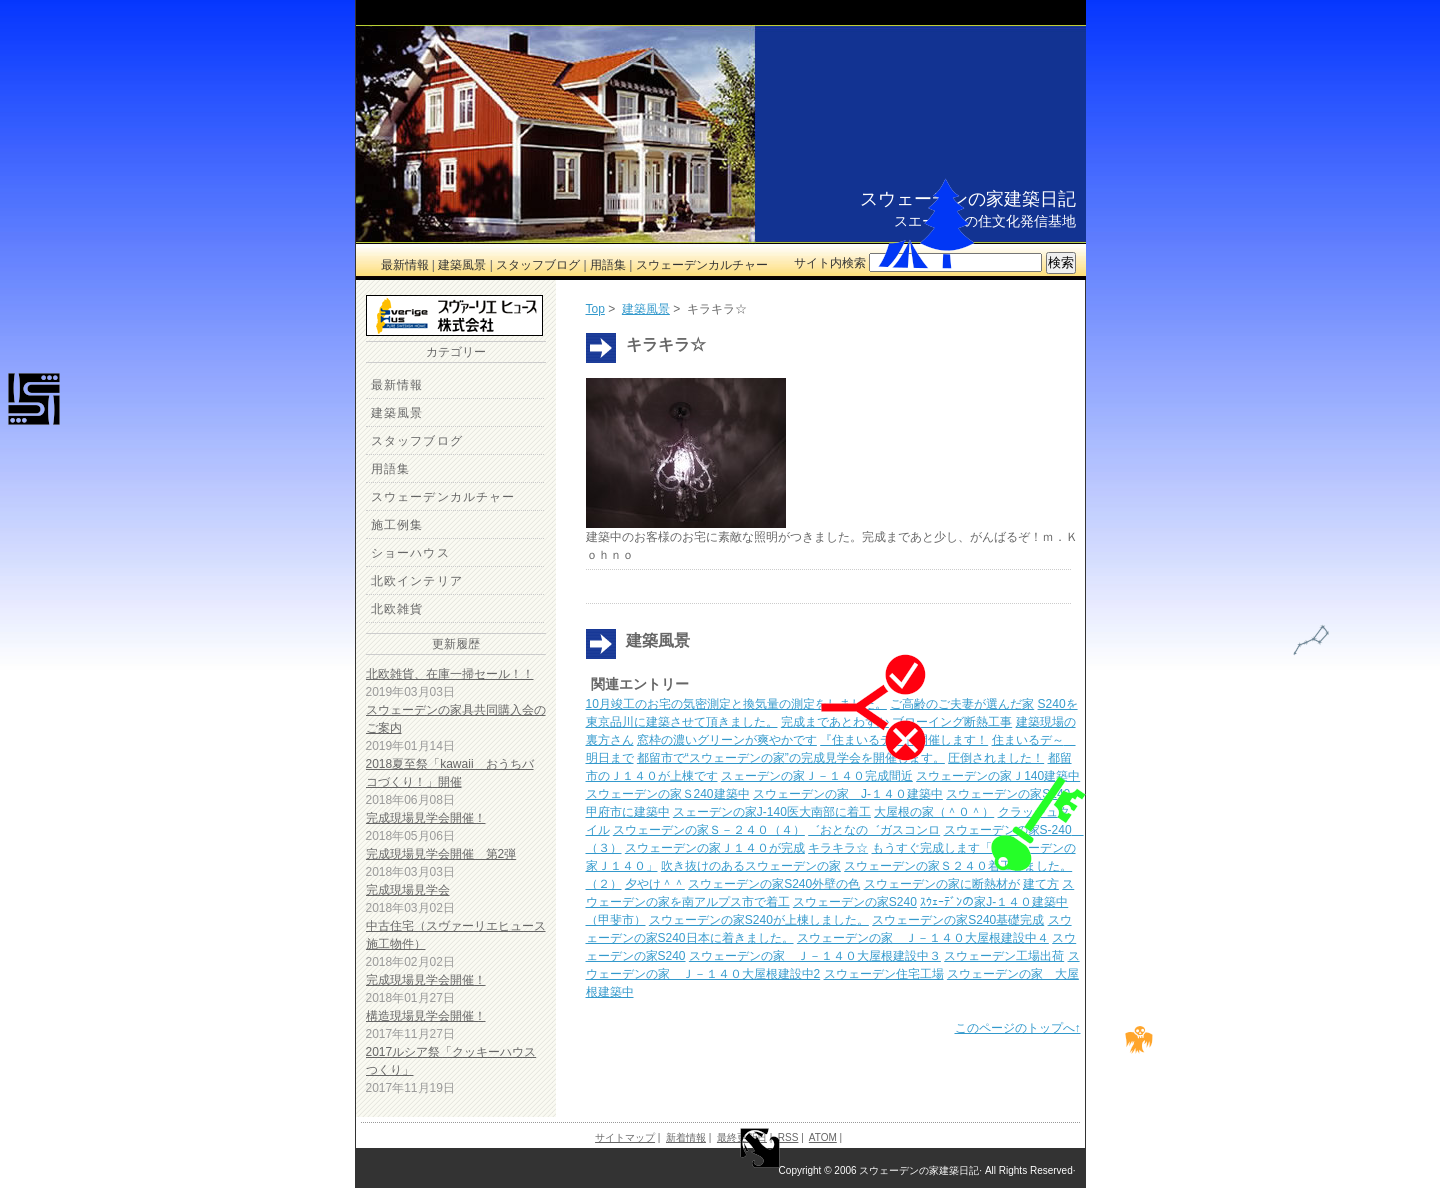  What do you see at coordinates (34, 399) in the screenshot?
I see `abstract game logo or brand mark` at bounding box center [34, 399].